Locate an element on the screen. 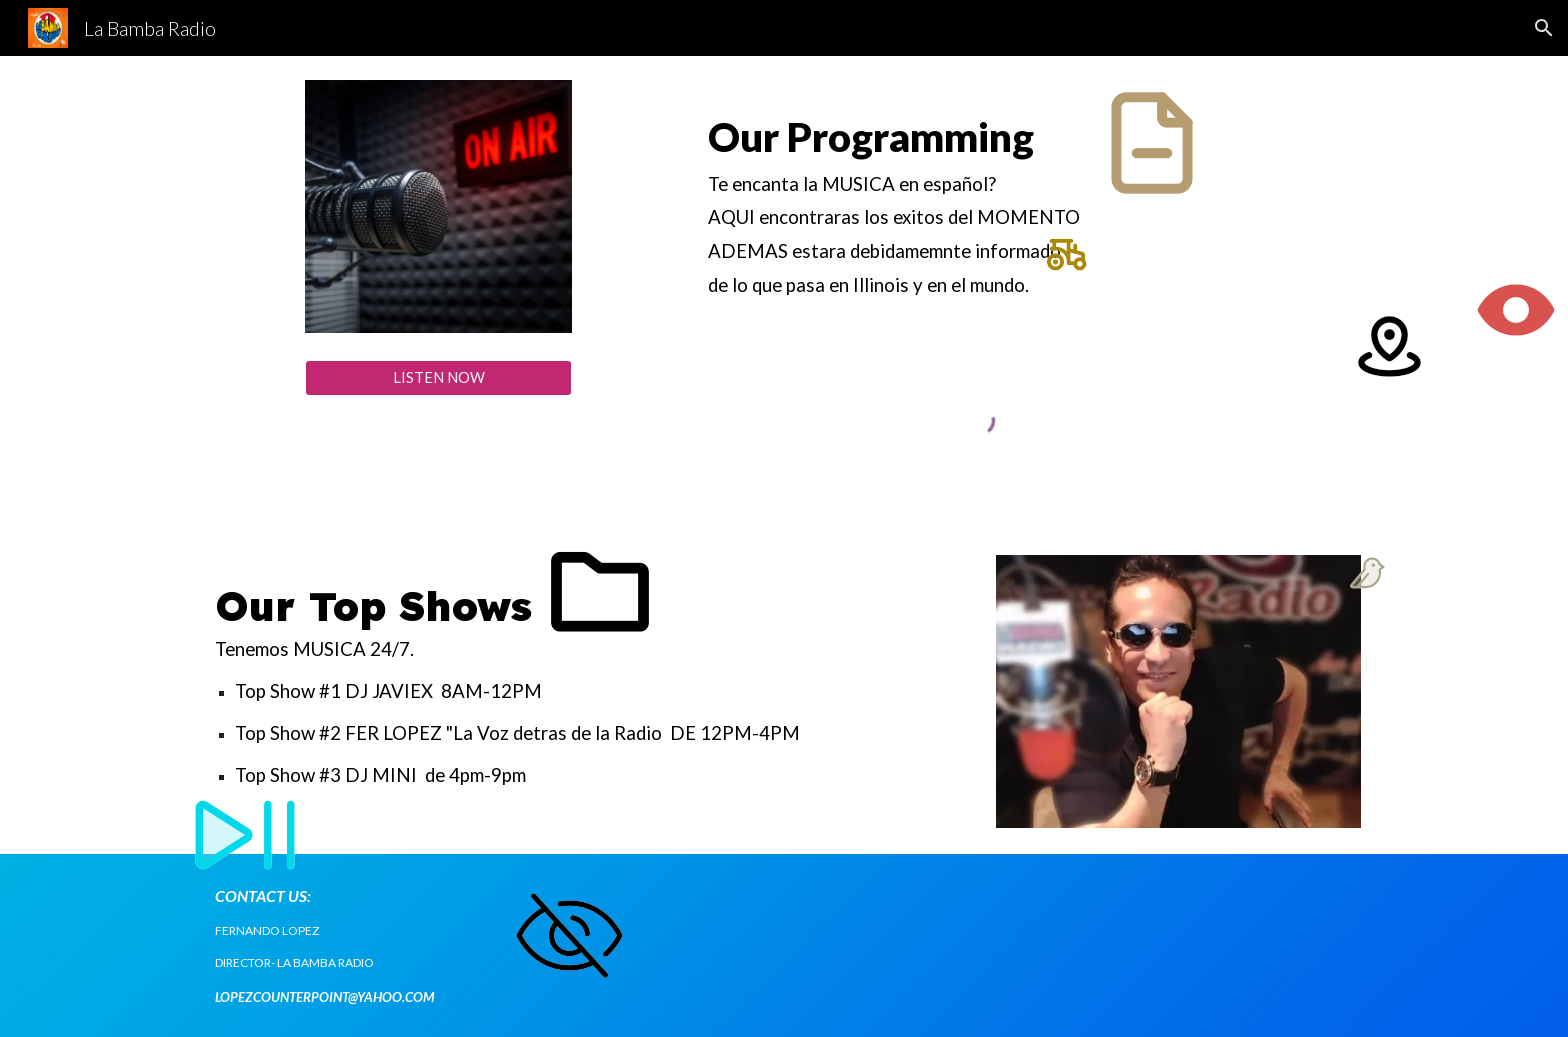 This screenshot has width=1568, height=1037. access twitter or social media sharing is located at coordinates (1368, 574).